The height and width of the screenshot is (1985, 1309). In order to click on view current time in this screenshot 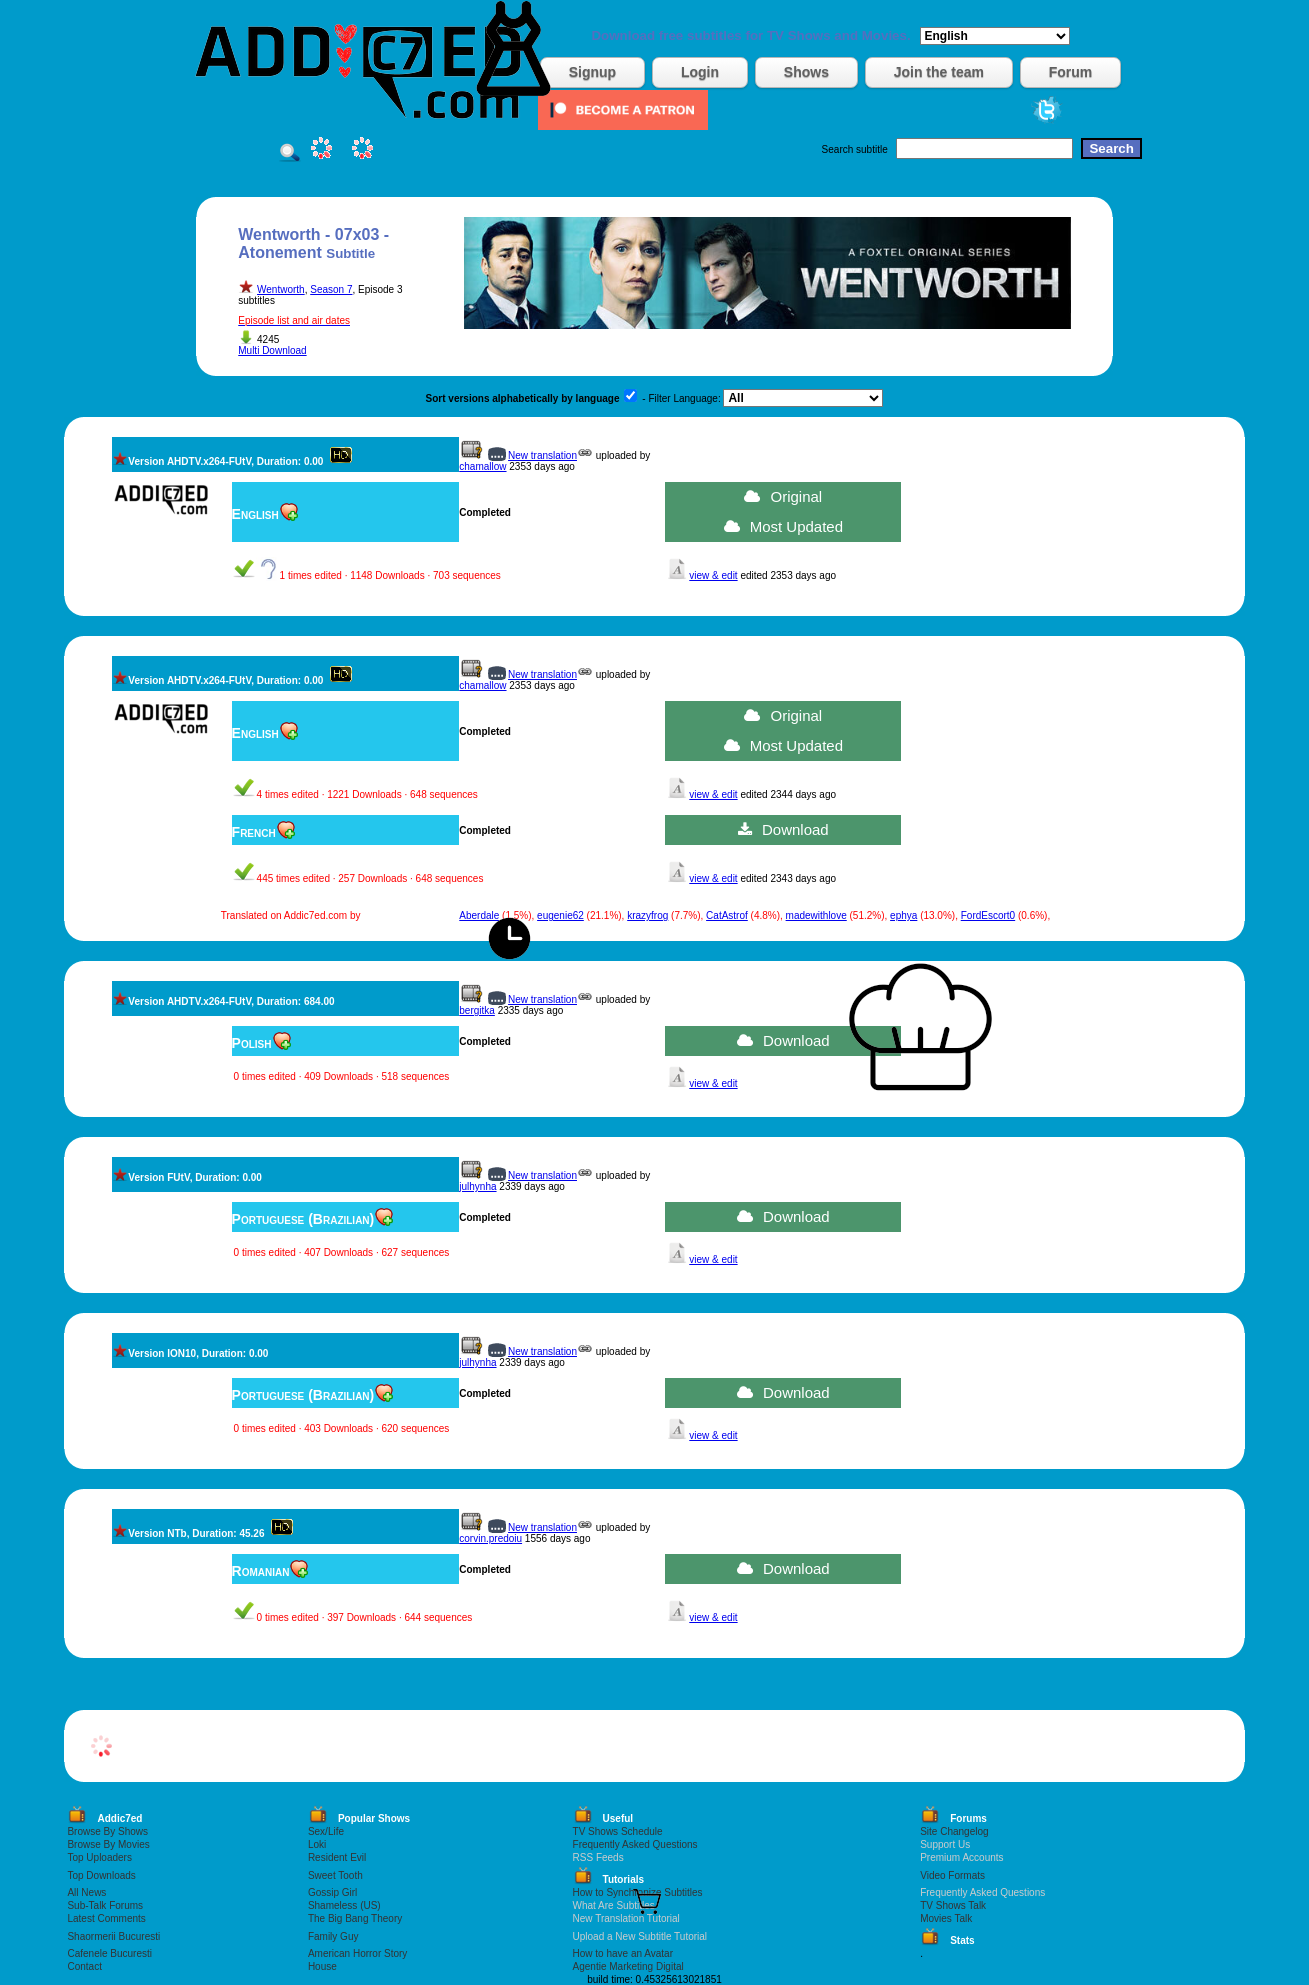, I will do `click(509, 938)`.